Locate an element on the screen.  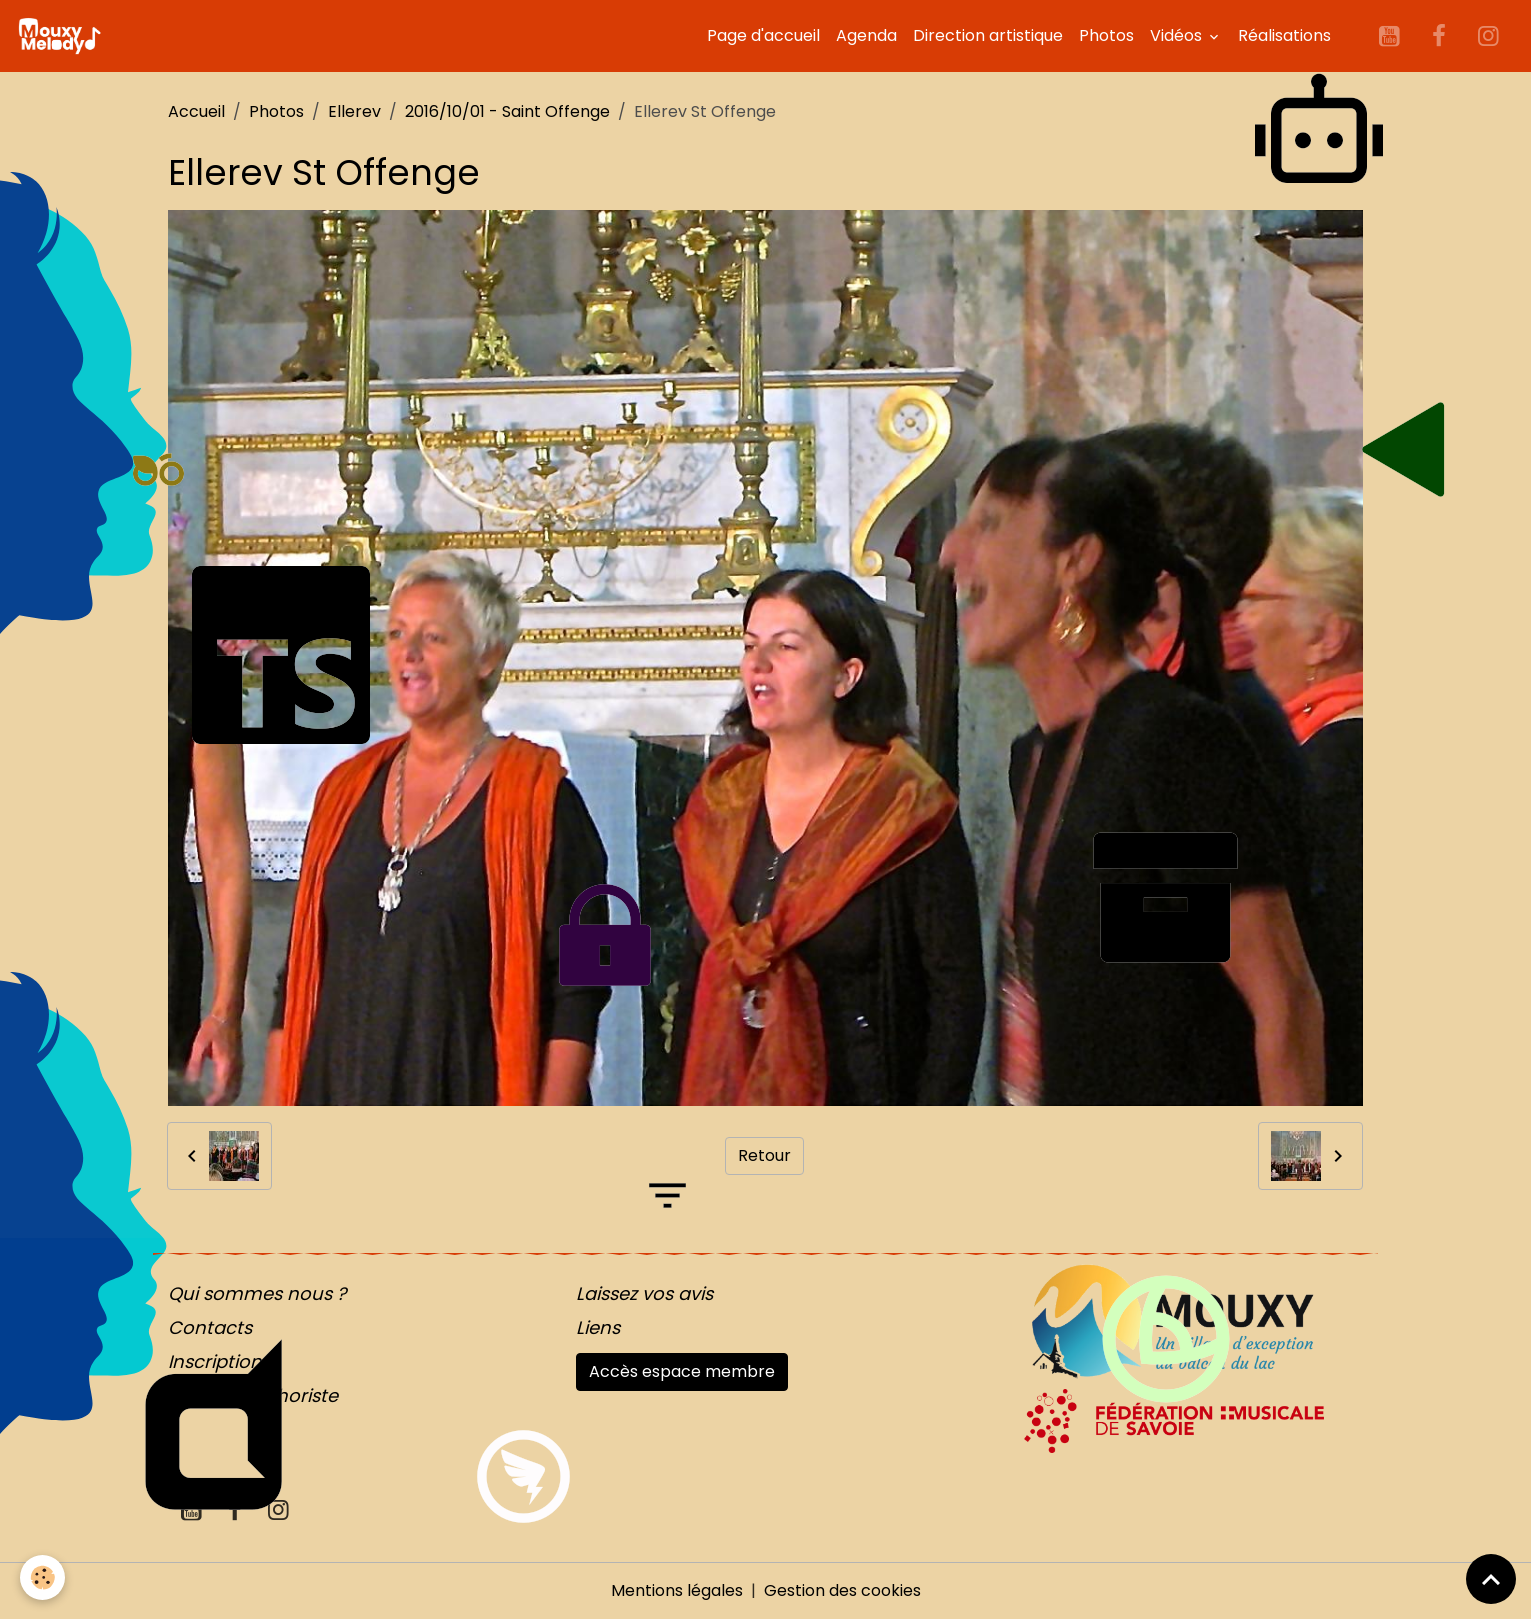
play media in reverse is located at coordinates (1408, 449).